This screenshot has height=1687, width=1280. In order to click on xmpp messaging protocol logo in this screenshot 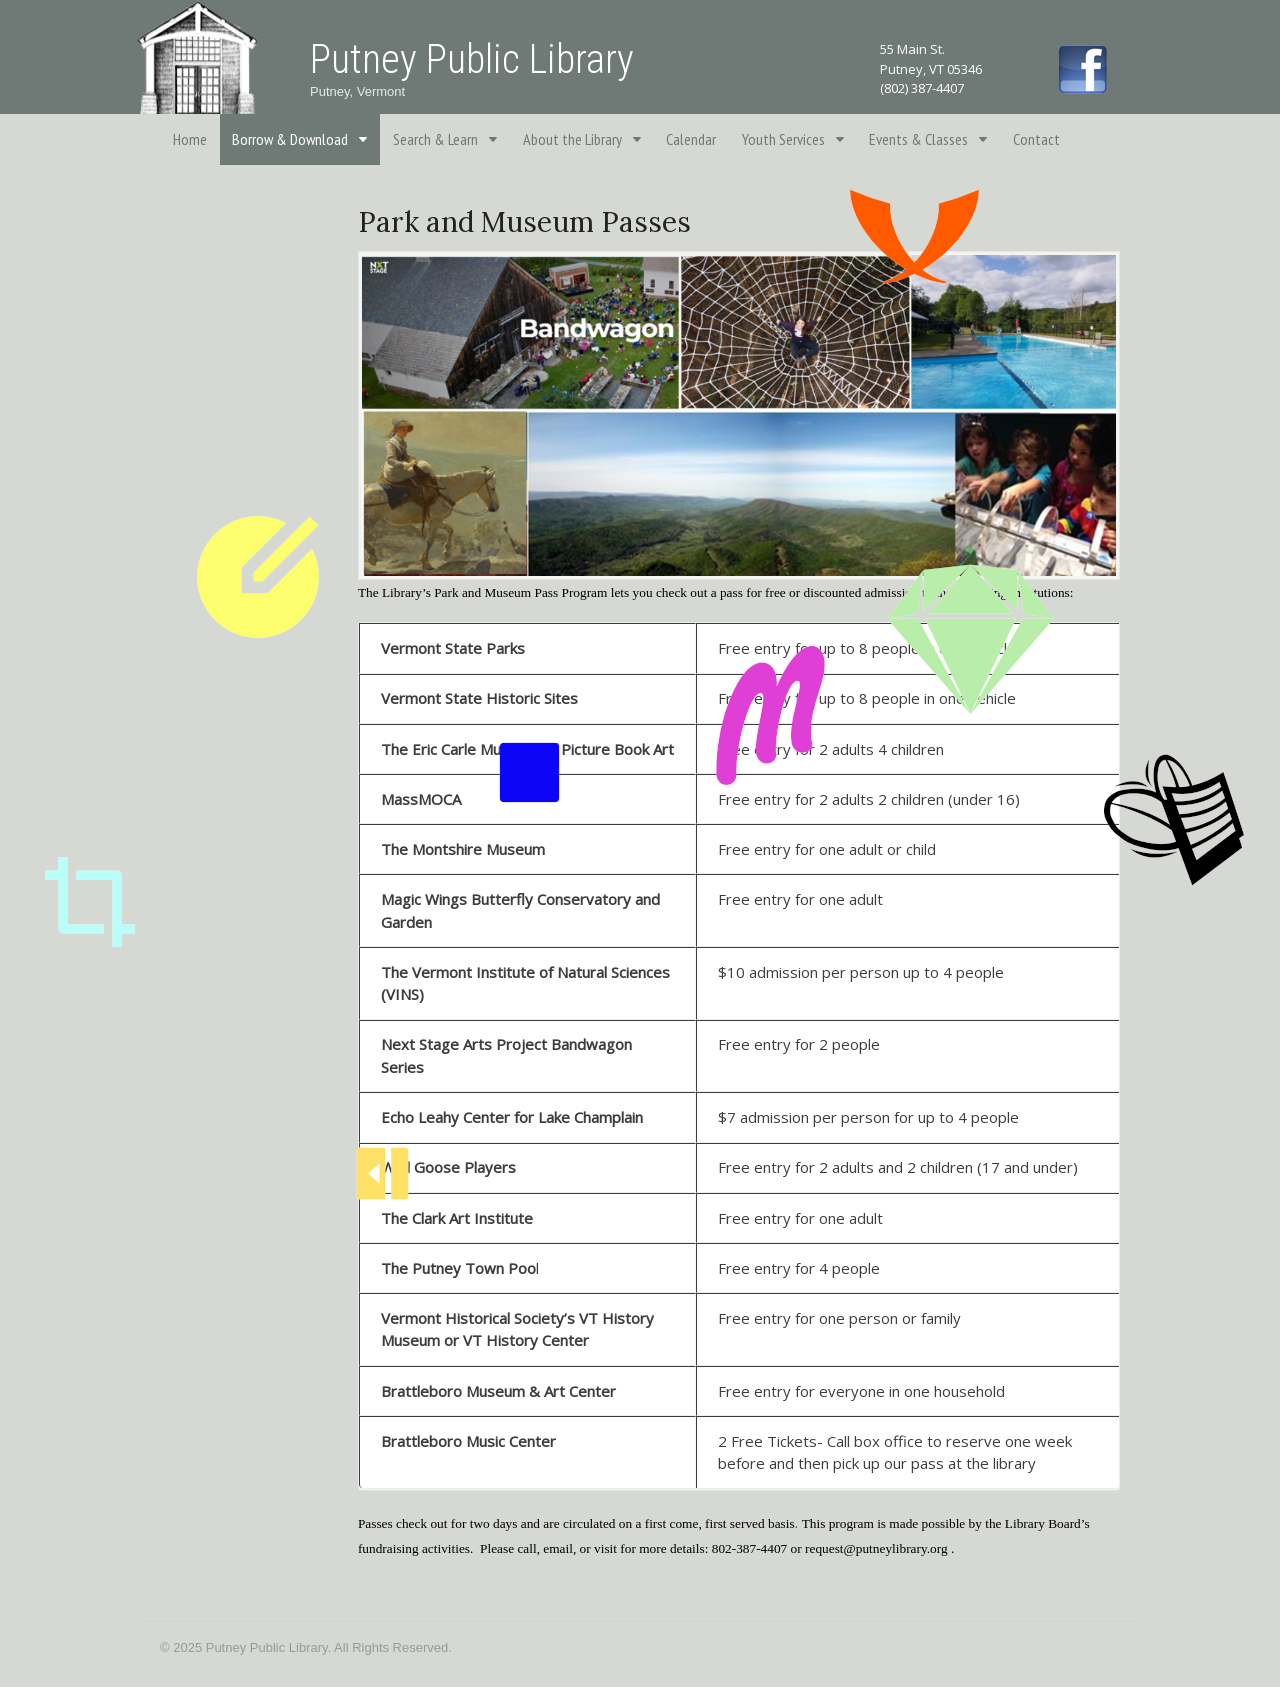, I will do `click(914, 236)`.